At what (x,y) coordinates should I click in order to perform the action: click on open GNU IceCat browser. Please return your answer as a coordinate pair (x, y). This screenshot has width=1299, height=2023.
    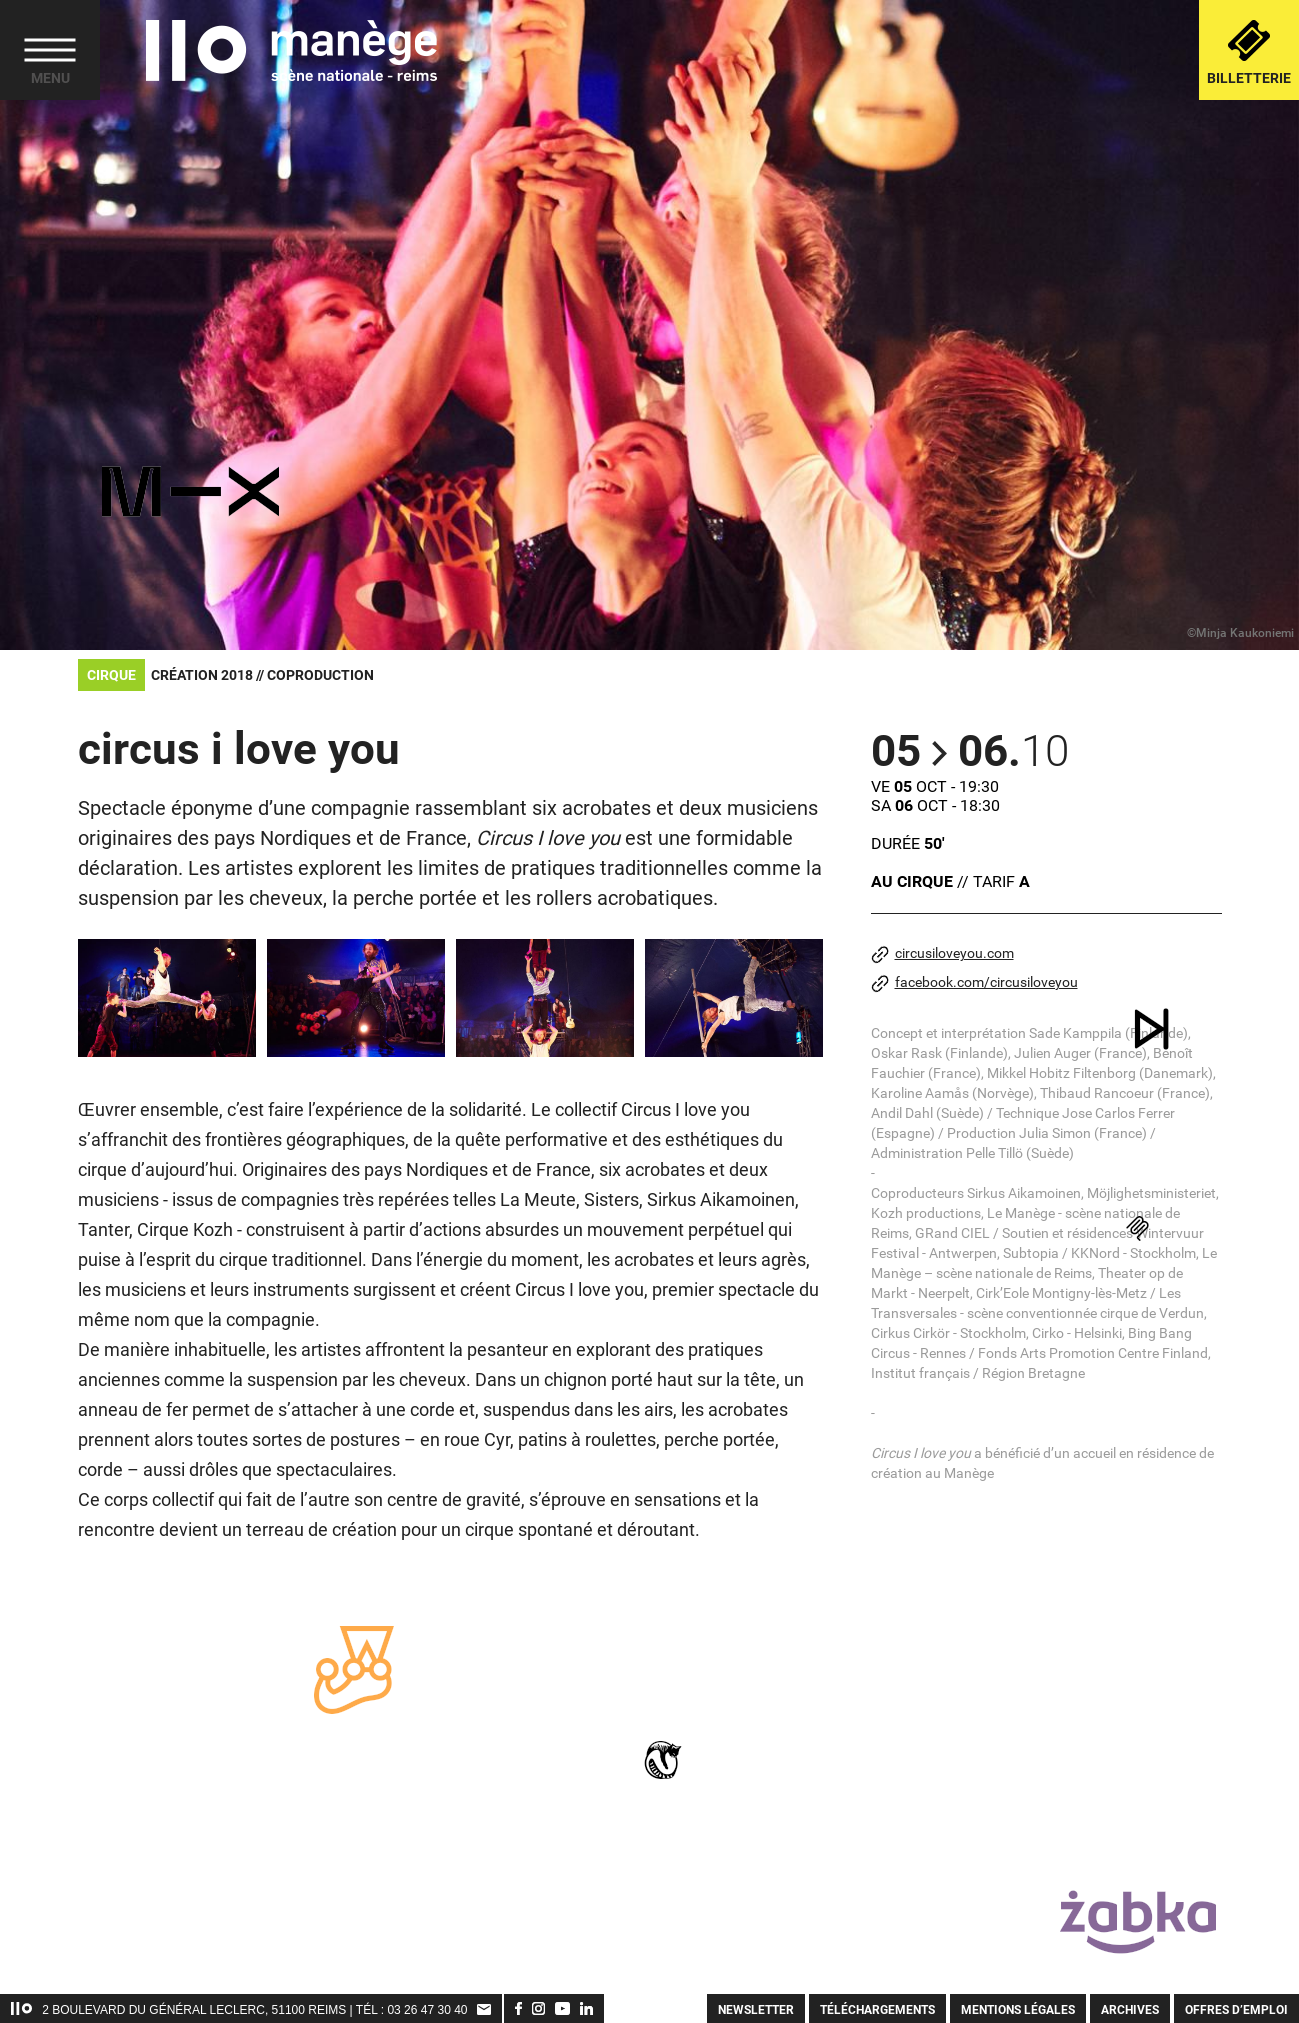
    Looking at the image, I should click on (663, 1760).